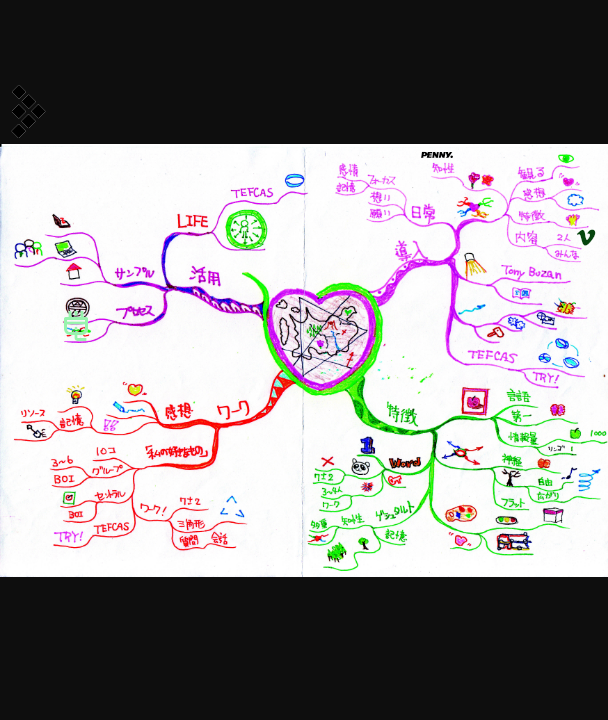  What do you see at coordinates (437, 155) in the screenshot?
I see `open the Penny app or website` at bounding box center [437, 155].